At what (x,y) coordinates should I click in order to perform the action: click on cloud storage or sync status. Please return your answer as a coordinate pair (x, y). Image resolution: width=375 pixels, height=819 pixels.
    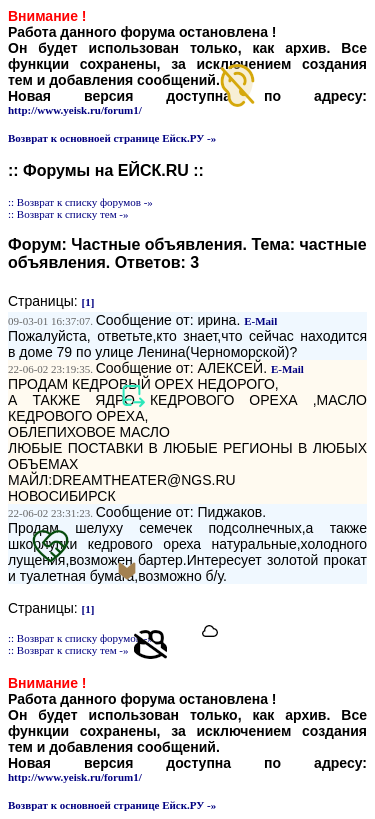
    Looking at the image, I should click on (210, 631).